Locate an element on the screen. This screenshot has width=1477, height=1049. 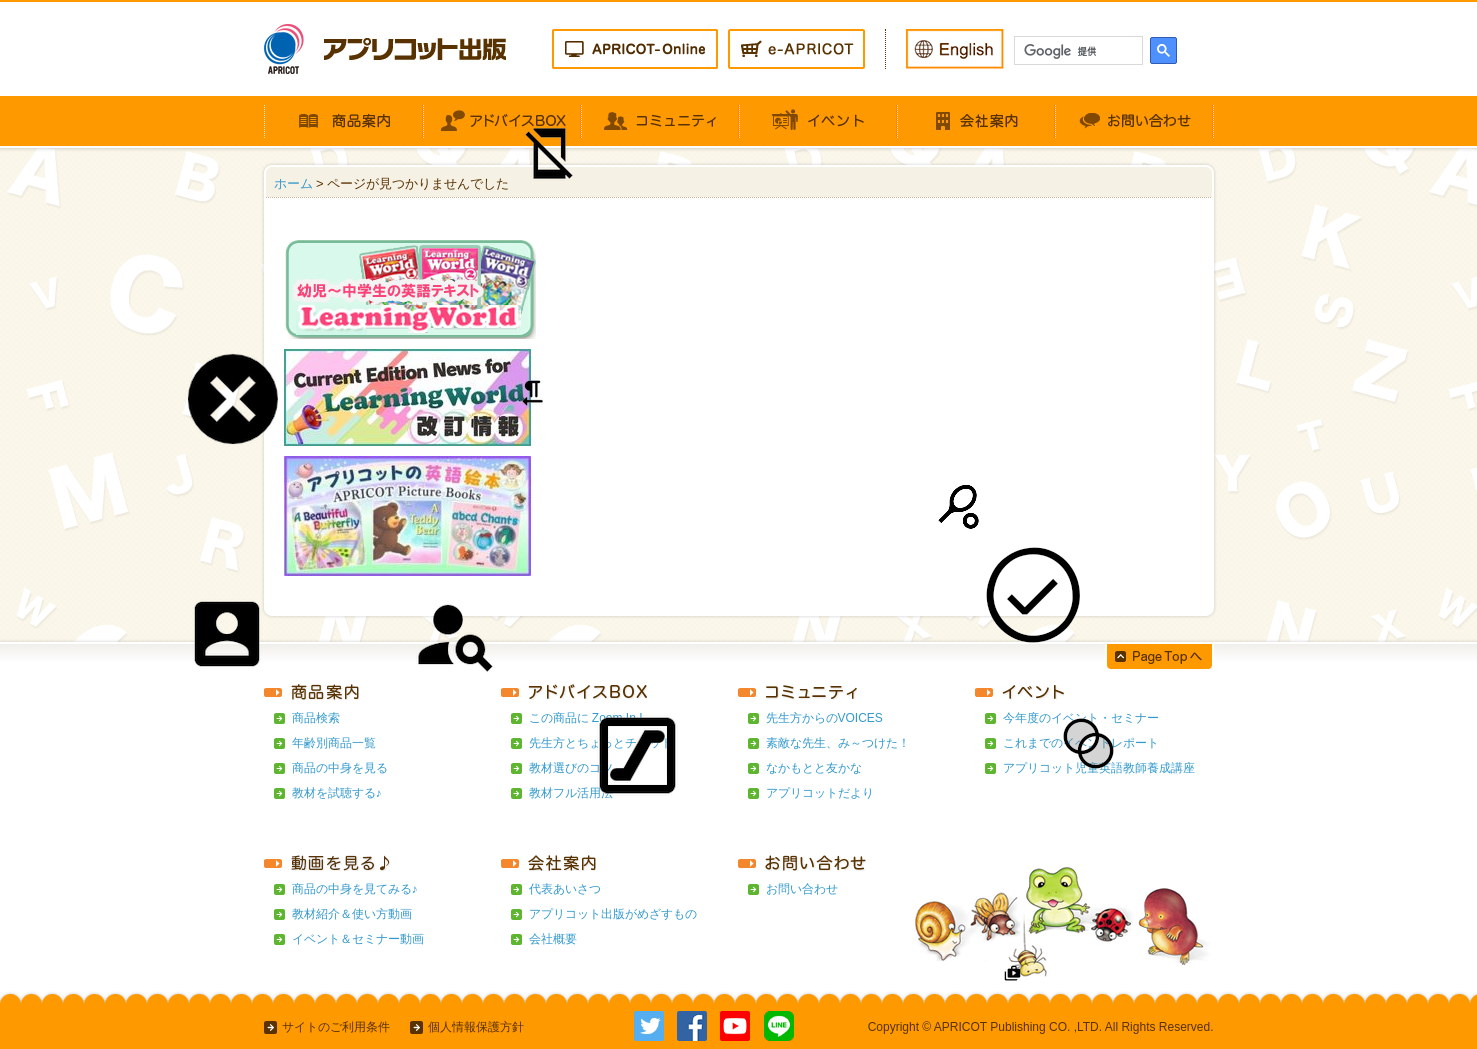
indicates a passed or successful test is located at coordinates (1034, 595).